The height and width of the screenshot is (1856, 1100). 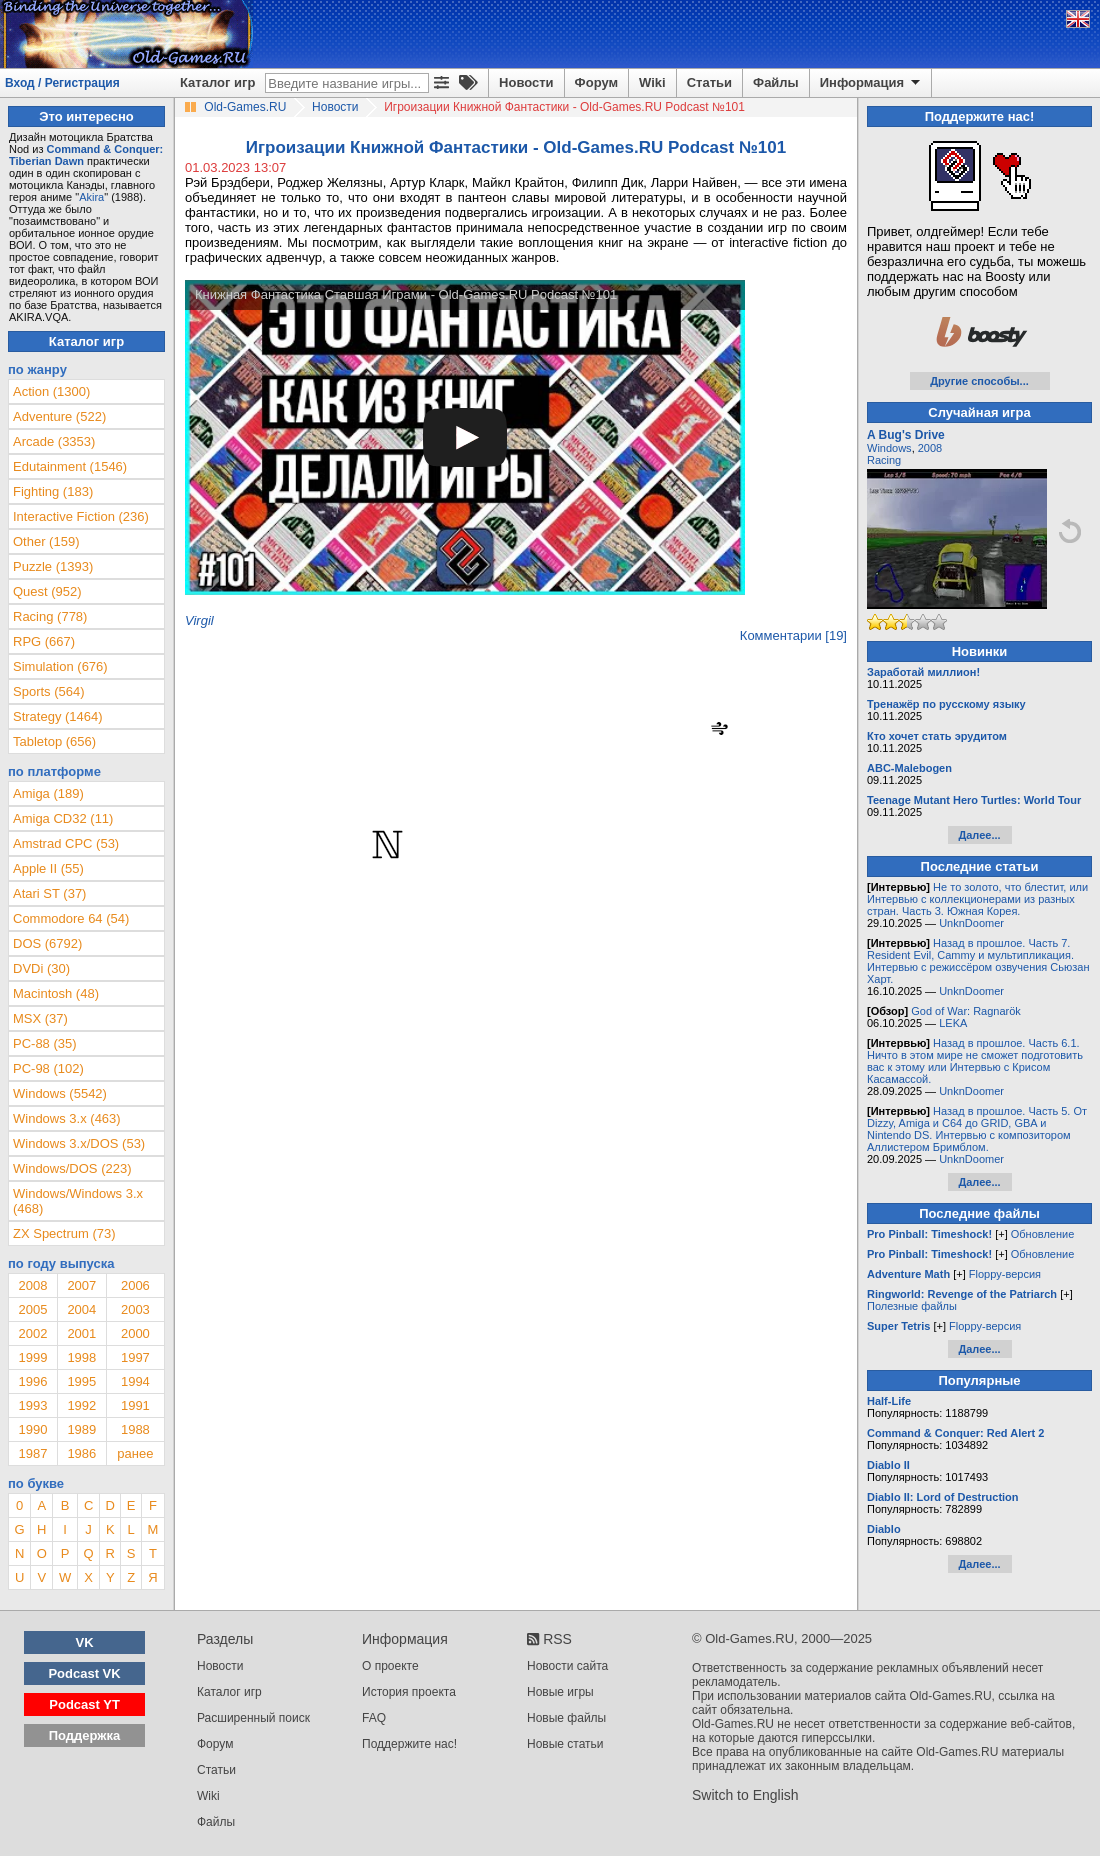 What do you see at coordinates (387, 844) in the screenshot?
I see `open notion app` at bounding box center [387, 844].